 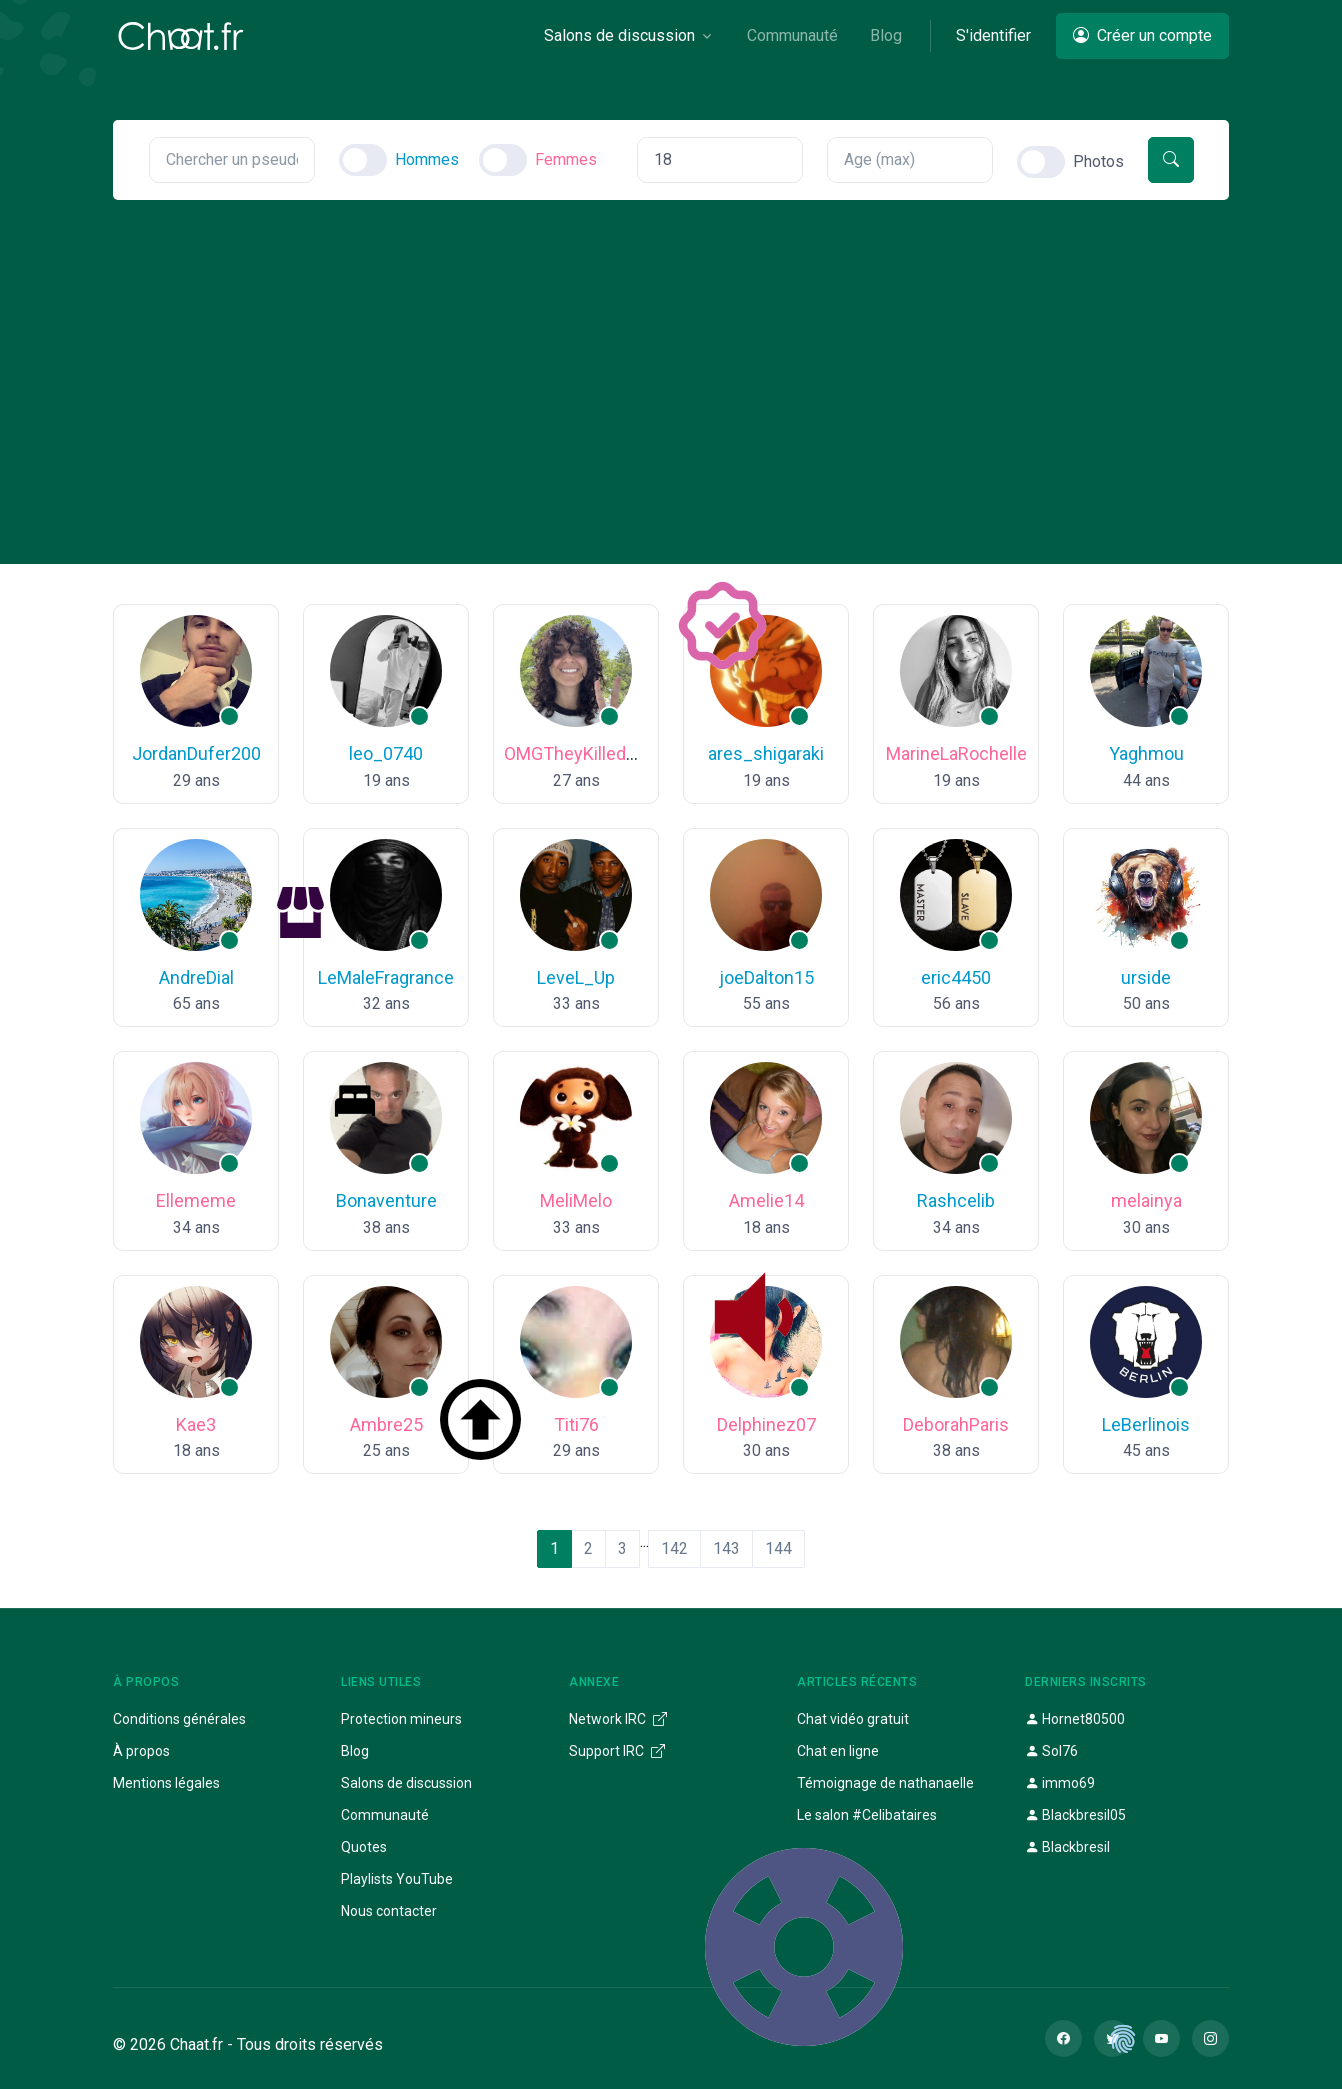 What do you see at coordinates (1123, 2039) in the screenshot?
I see `authenticate with fingerprint` at bounding box center [1123, 2039].